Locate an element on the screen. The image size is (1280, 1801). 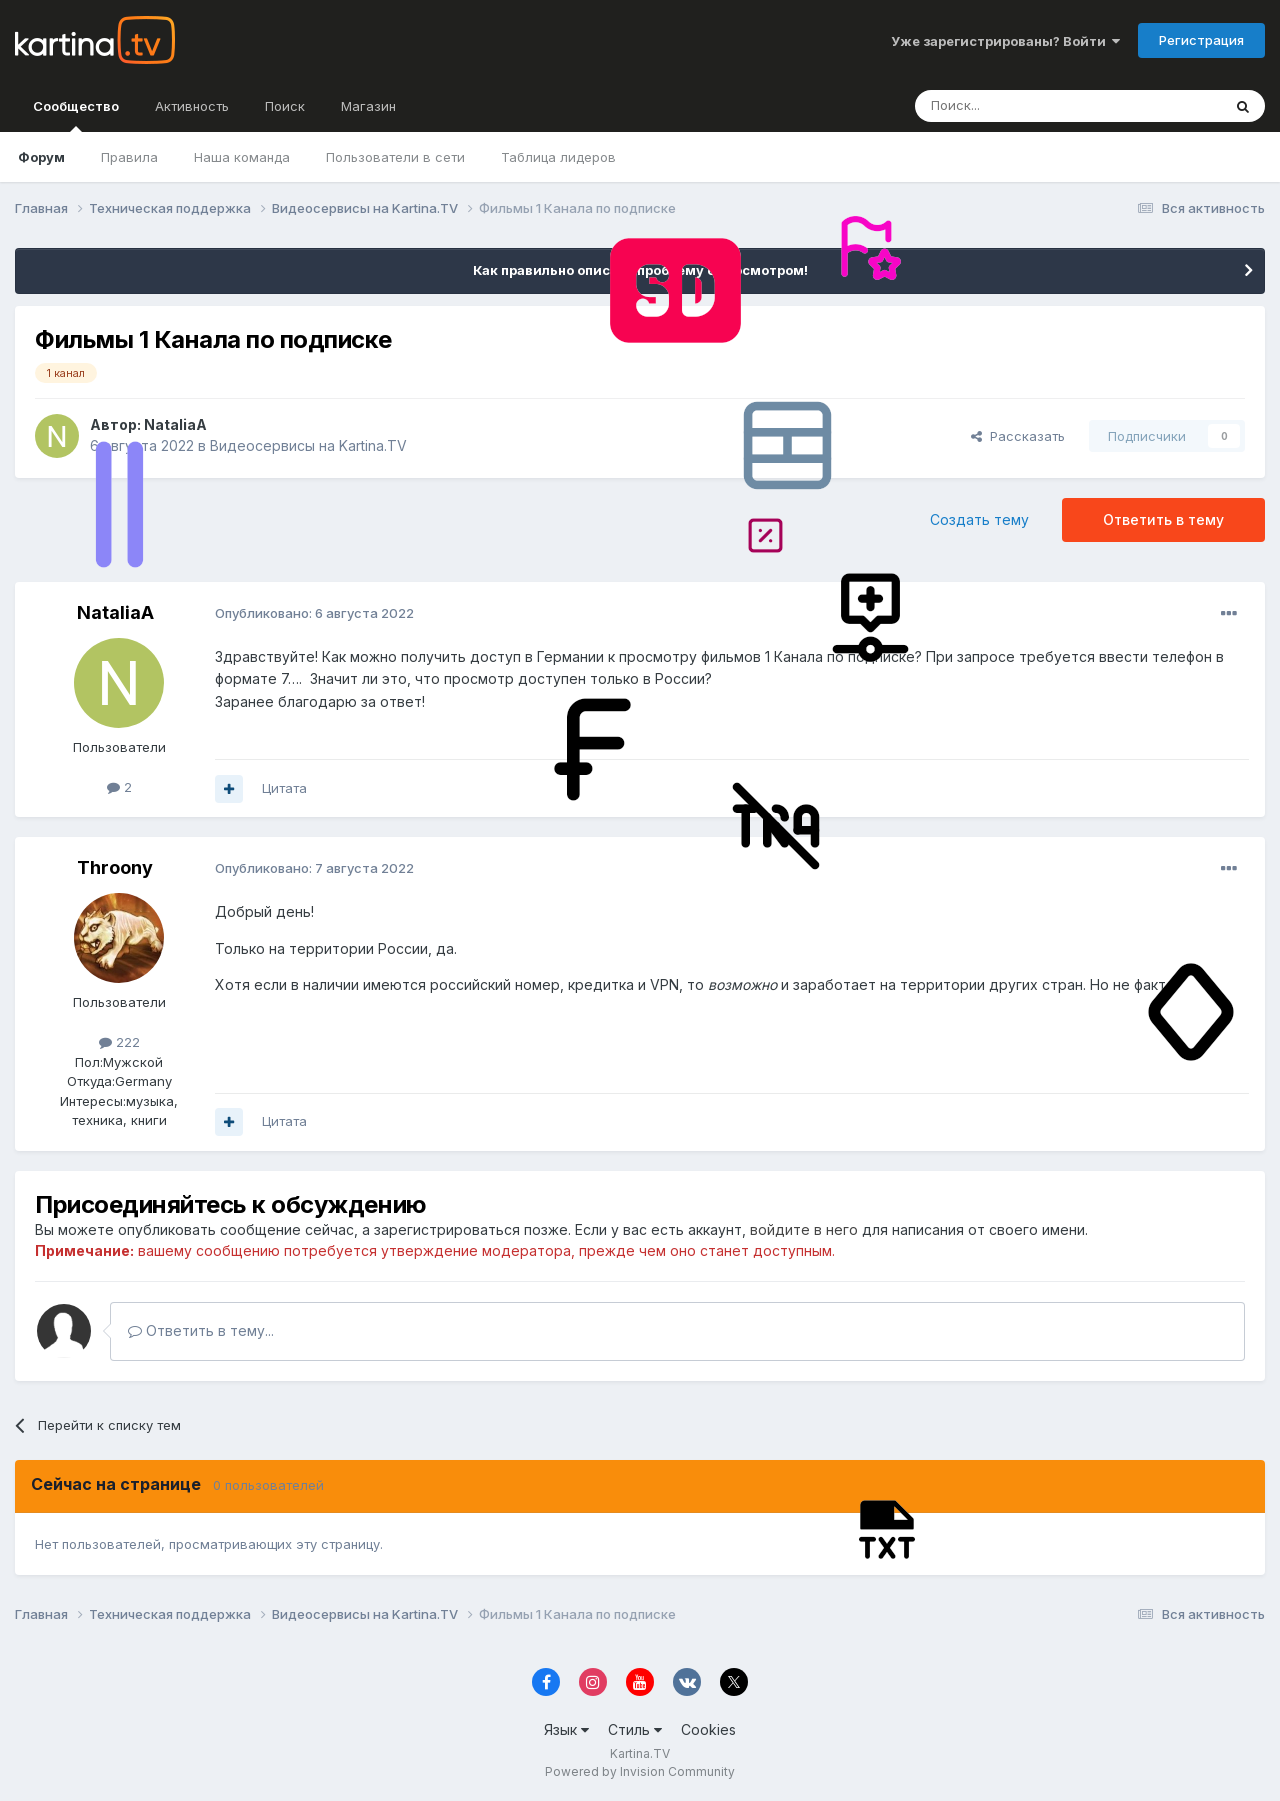
split table cells is located at coordinates (787, 445).